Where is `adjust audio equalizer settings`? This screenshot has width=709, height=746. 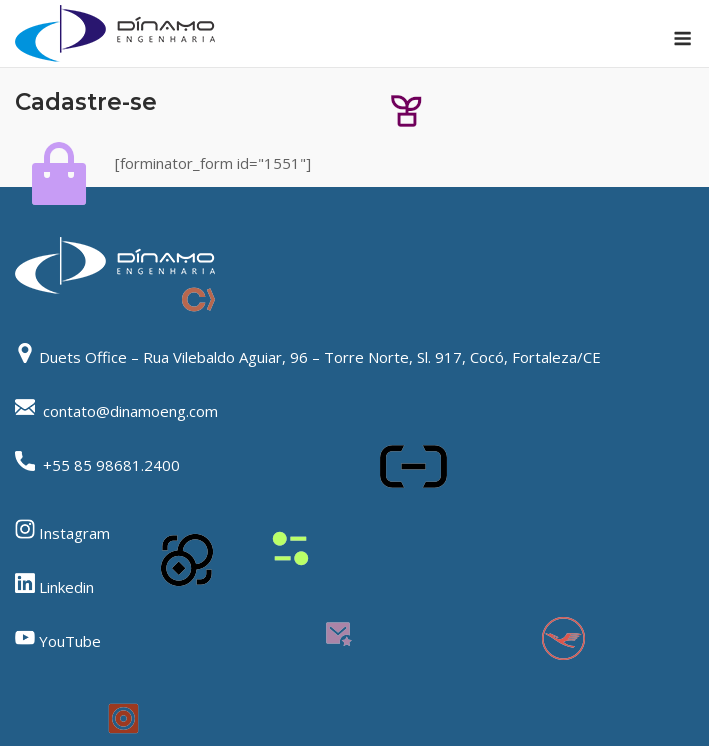 adjust audio equalizer settings is located at coordinates (290, 548).